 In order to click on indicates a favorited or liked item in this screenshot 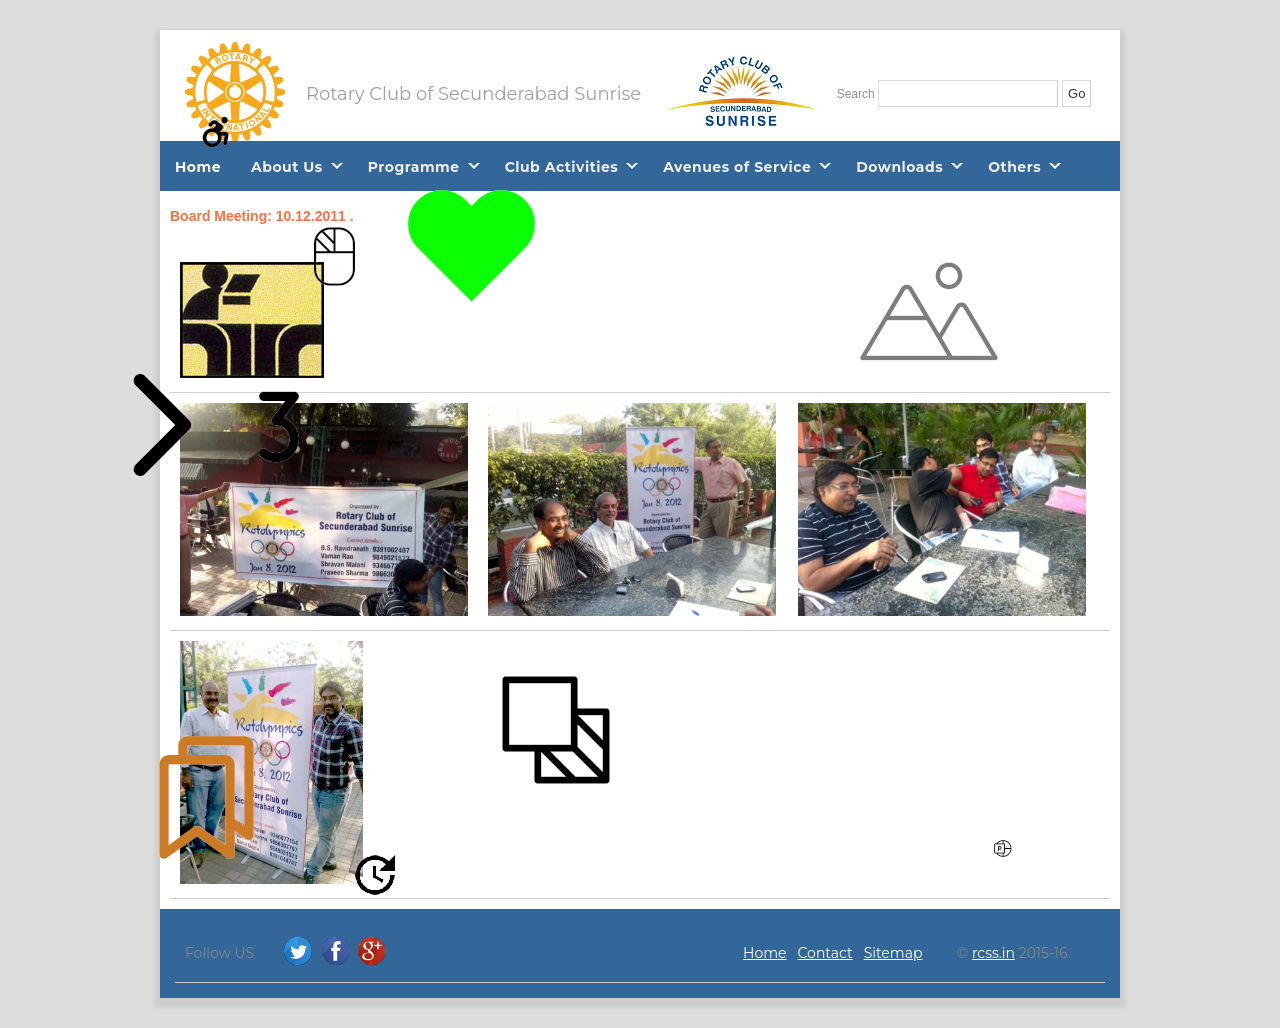, I will do `click(471, 244)`.